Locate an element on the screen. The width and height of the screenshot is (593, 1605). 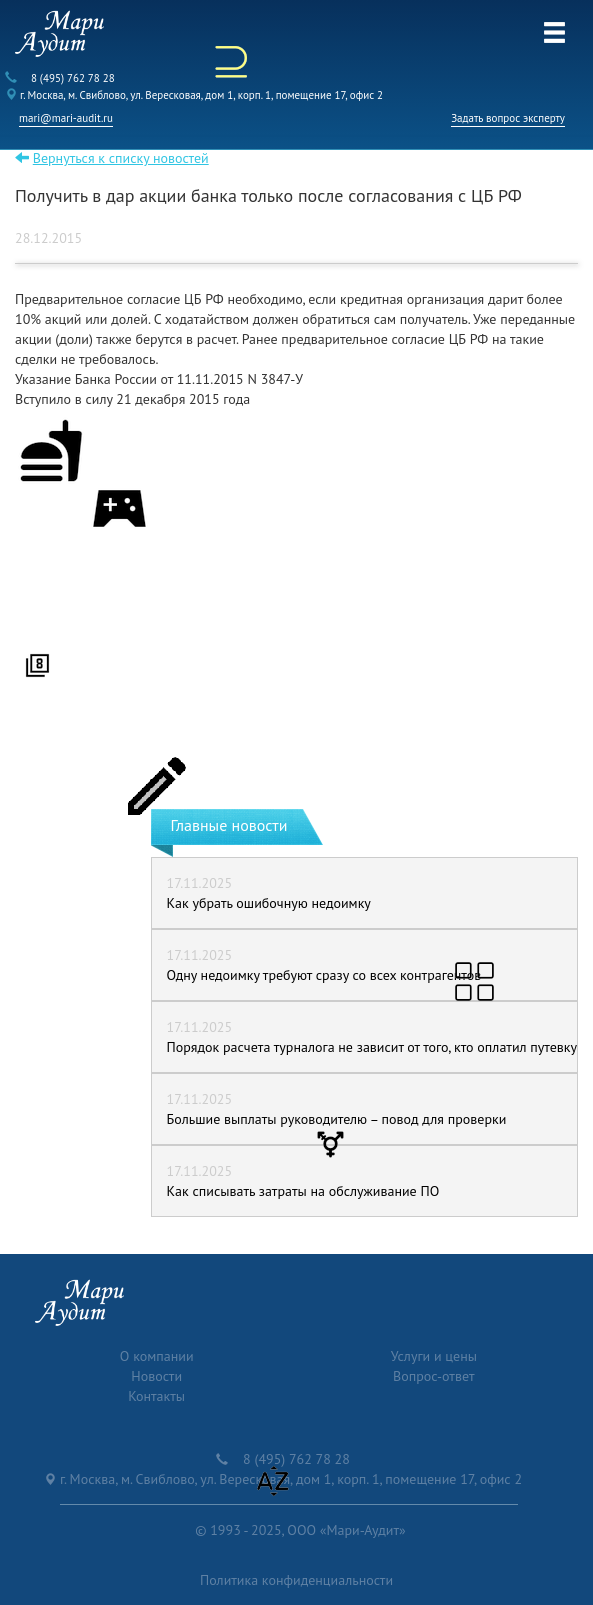
sort items alphabetically is located at coordinates (273, 1481).